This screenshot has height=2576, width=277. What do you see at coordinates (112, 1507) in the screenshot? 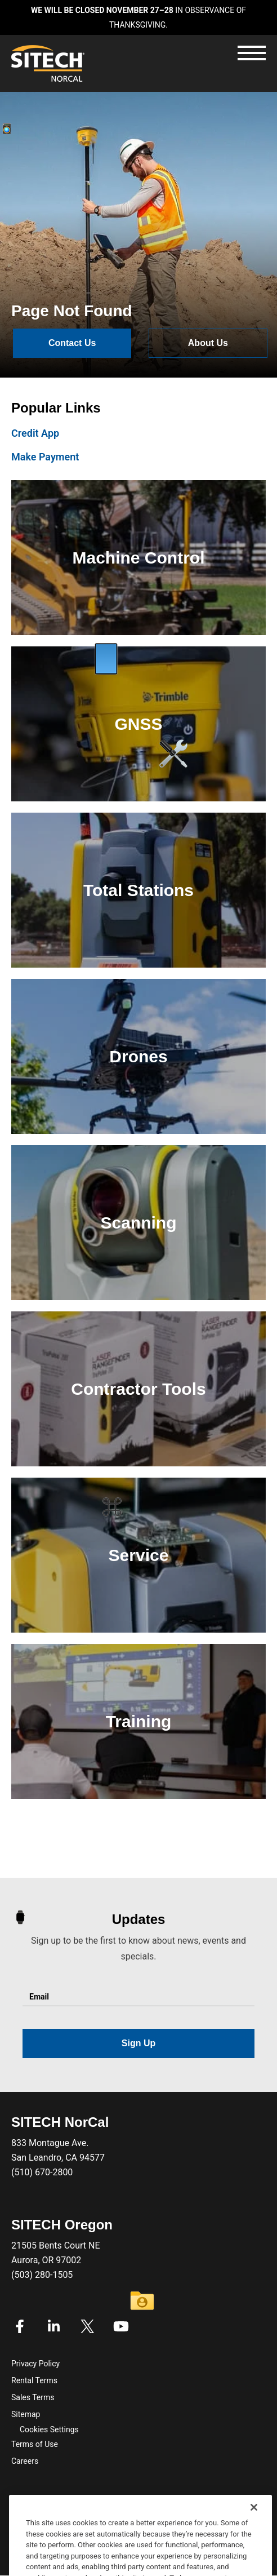
I see `command key symbol on mac keyboards` at bounding box center [112, 1507].